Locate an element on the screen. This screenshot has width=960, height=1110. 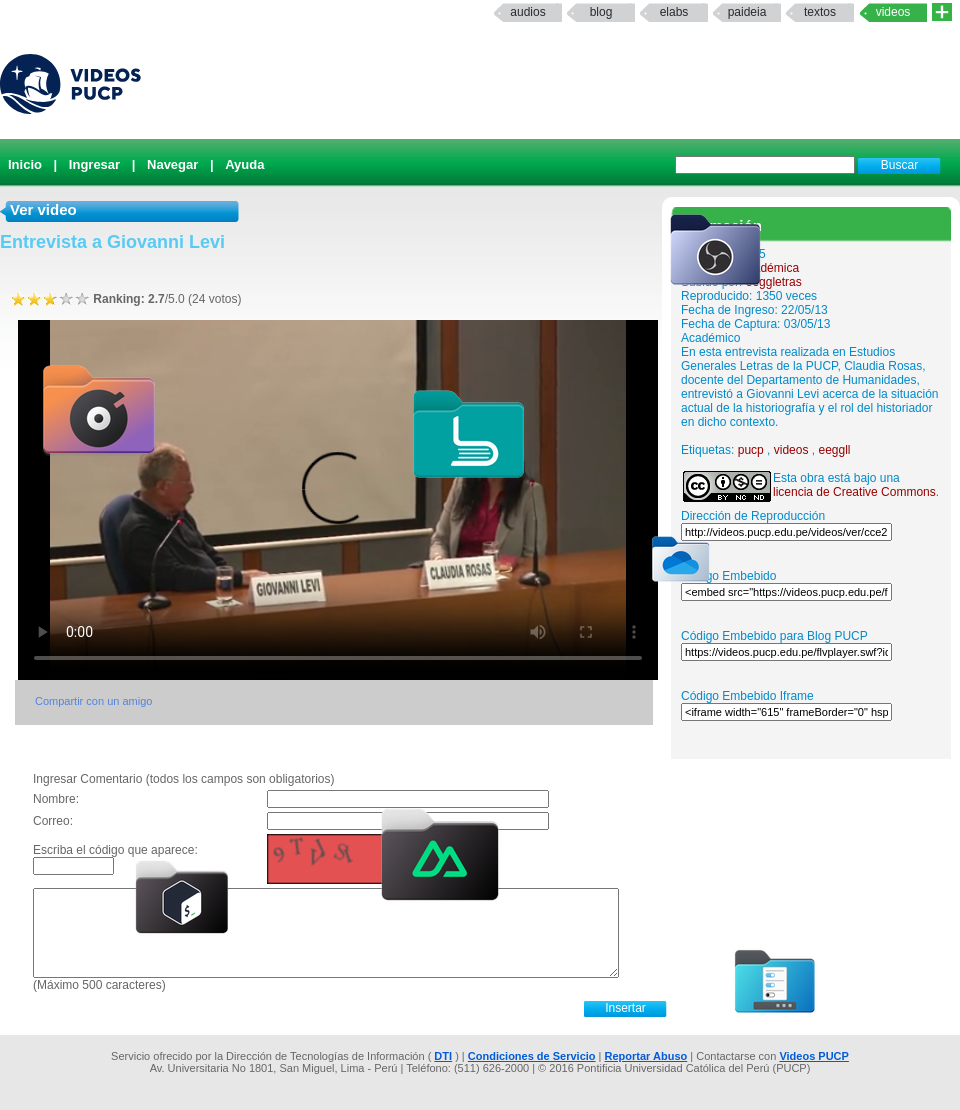
open folder containing bash scripts is located at coordinates (181, 899).